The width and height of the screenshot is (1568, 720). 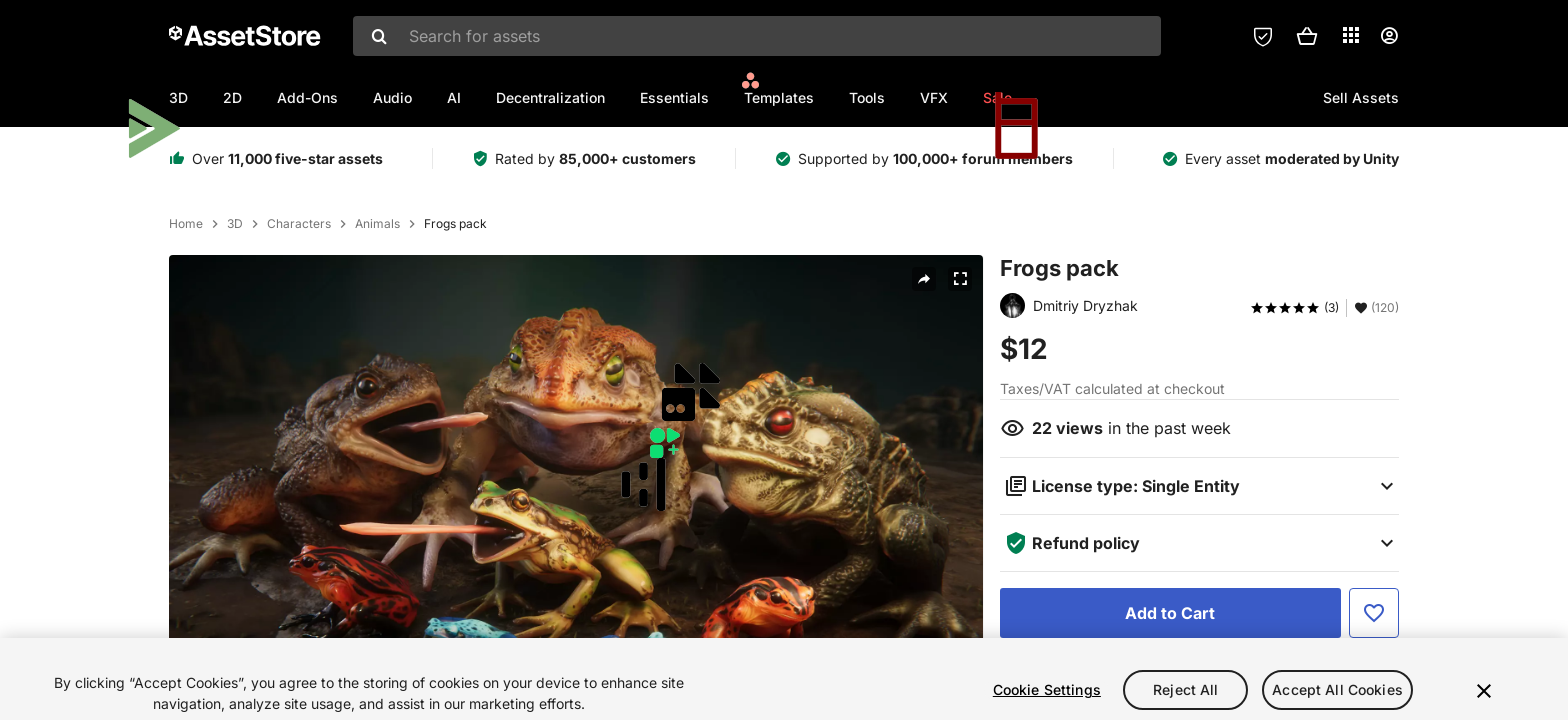 I want to click on open the Firefish app, so click(x=691, y=392).